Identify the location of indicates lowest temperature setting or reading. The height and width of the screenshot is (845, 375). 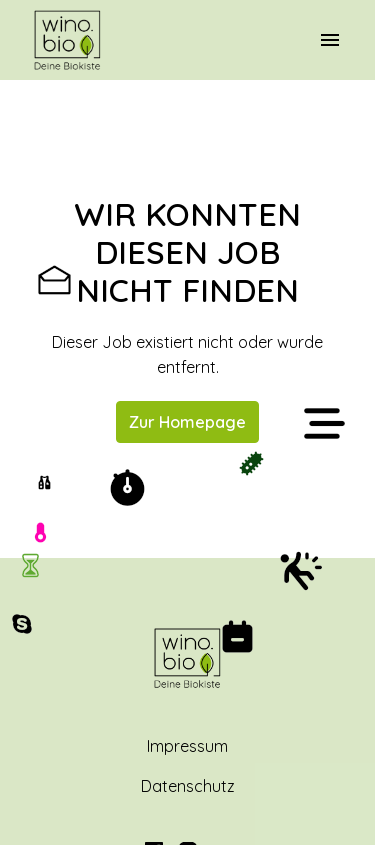
(40, 532).